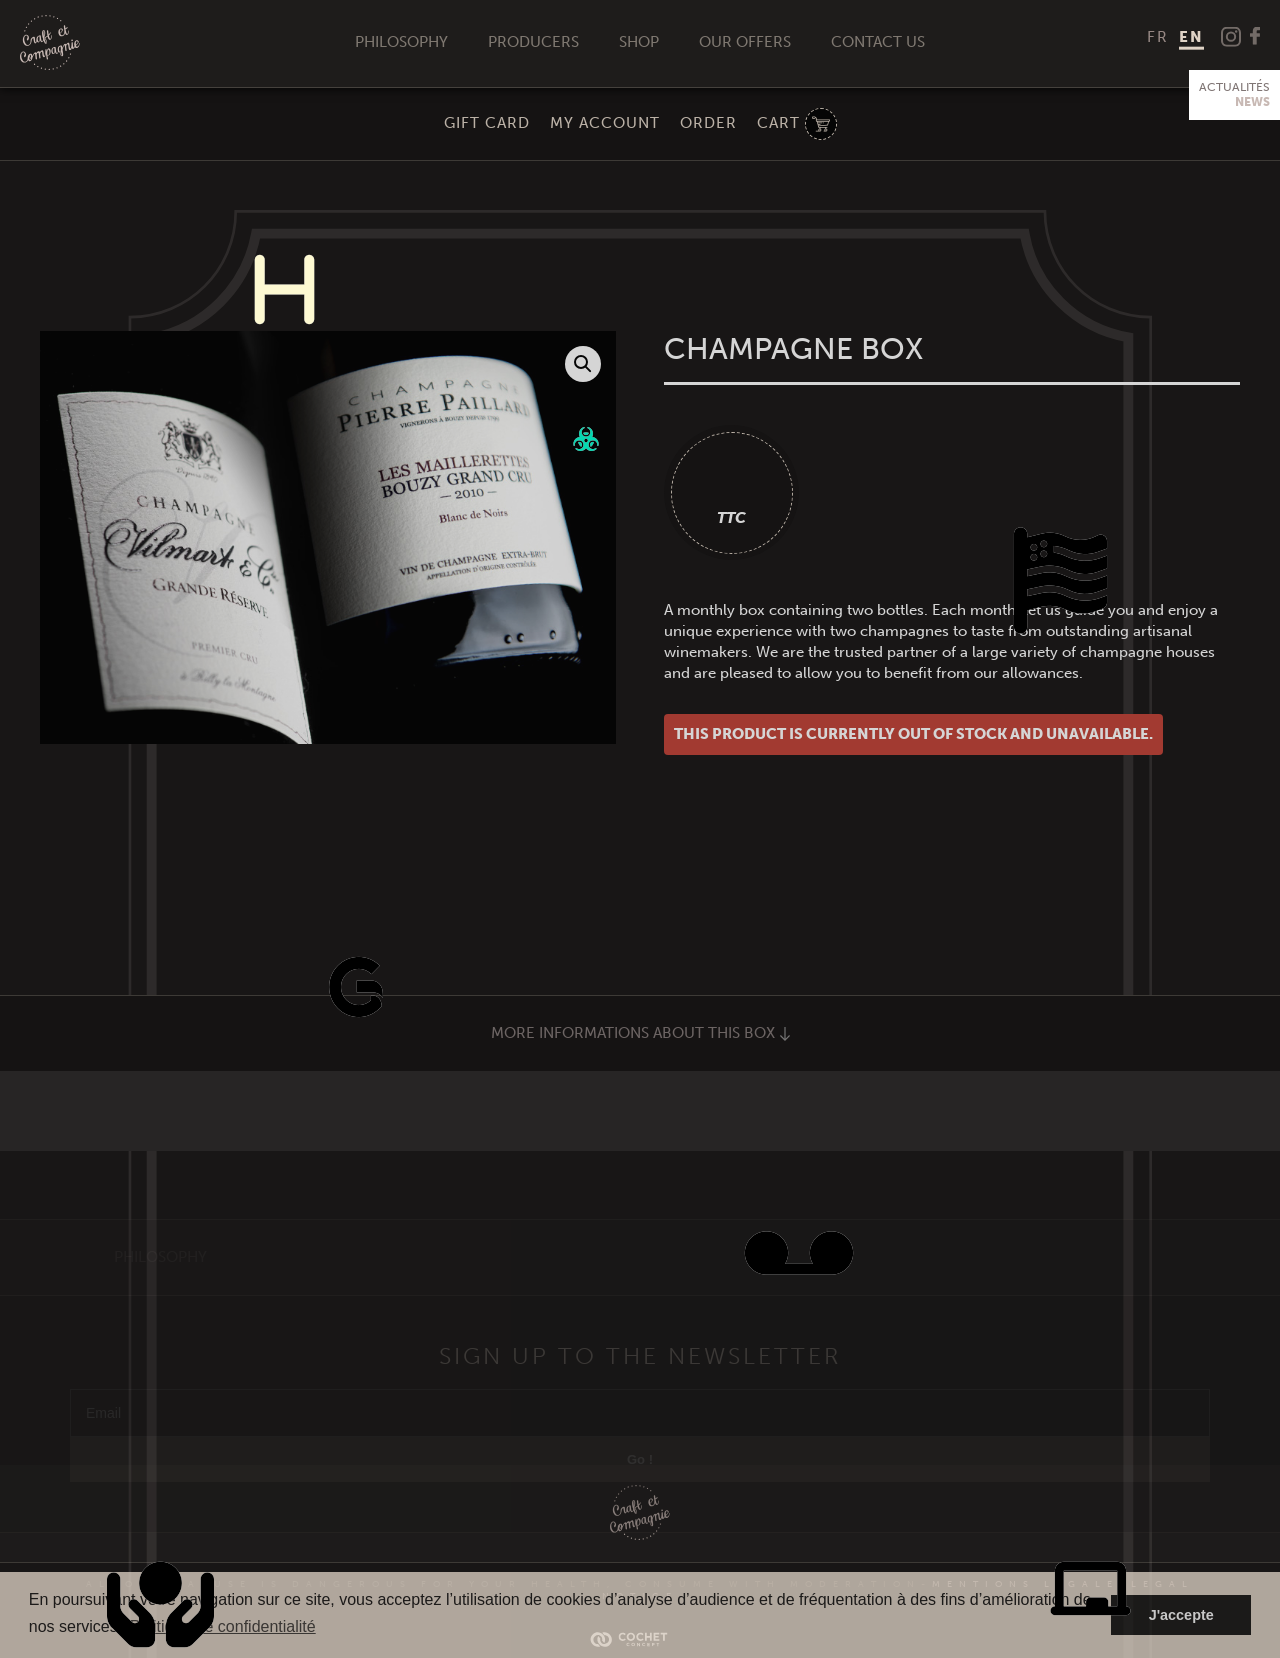 This screenshot has width=1280, height=1658. I want to click on indicates active recording in progress, so click(799, 1253).